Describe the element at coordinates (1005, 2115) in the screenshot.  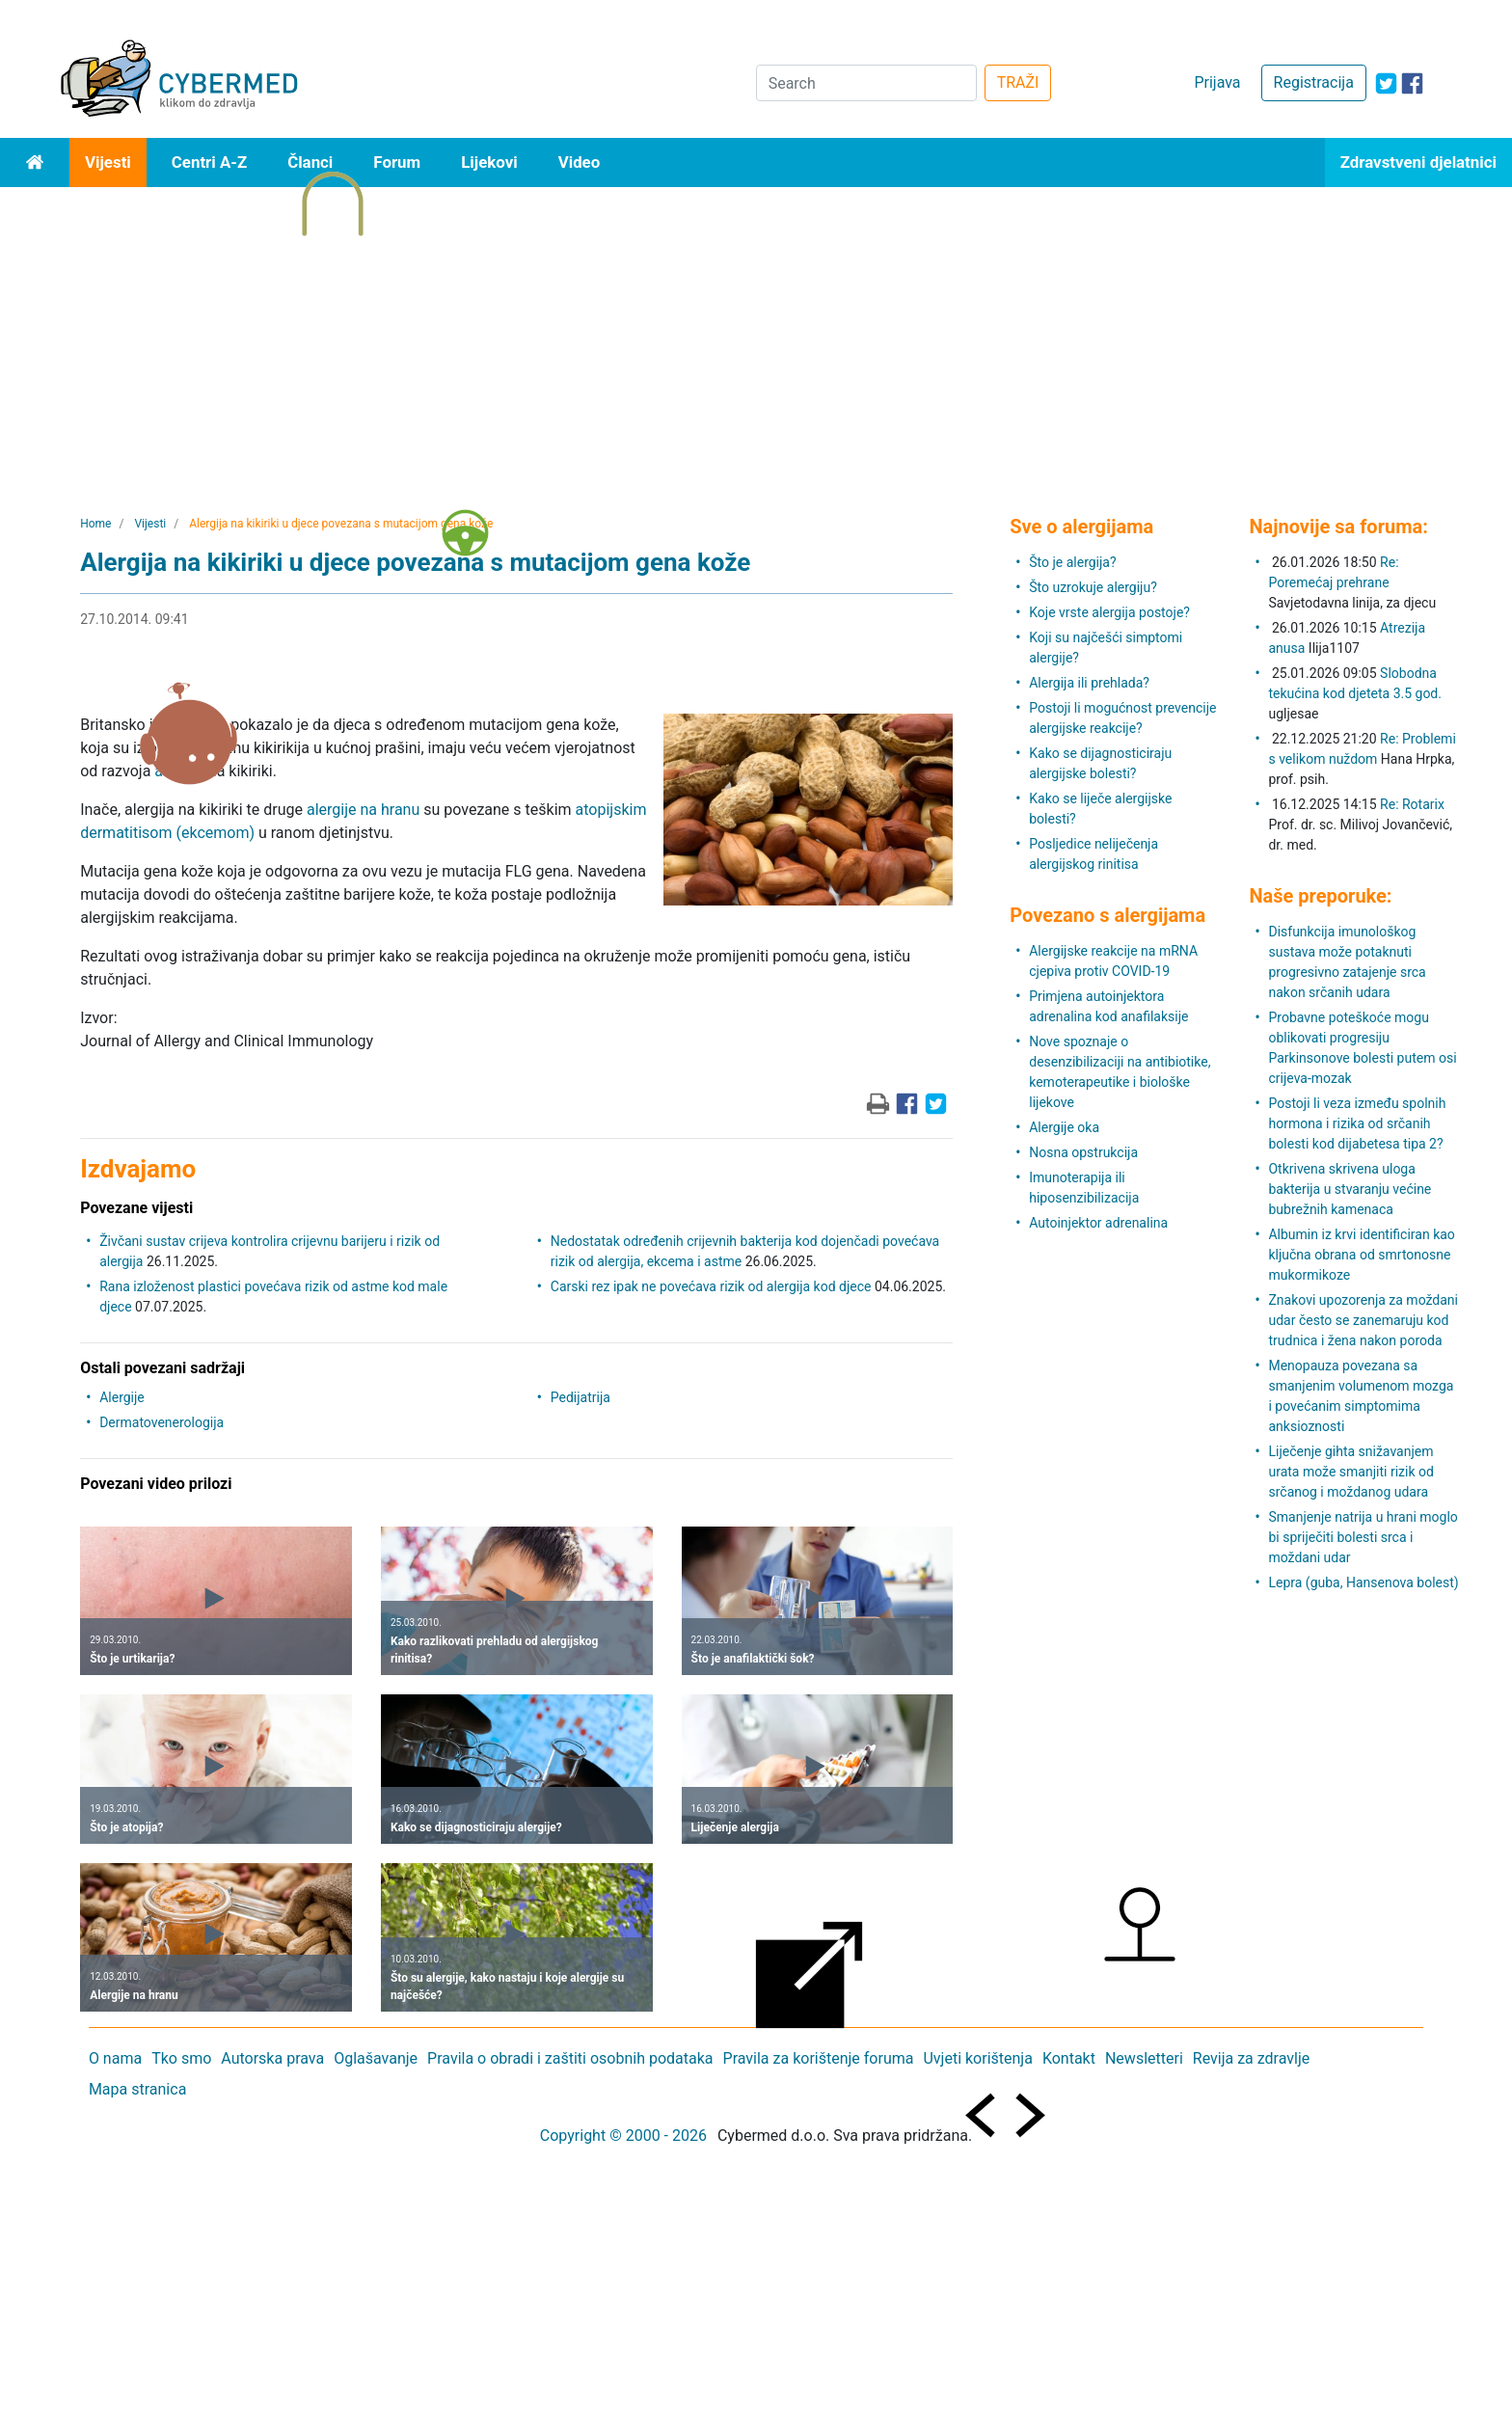
I see `view or edit source code` at that location.